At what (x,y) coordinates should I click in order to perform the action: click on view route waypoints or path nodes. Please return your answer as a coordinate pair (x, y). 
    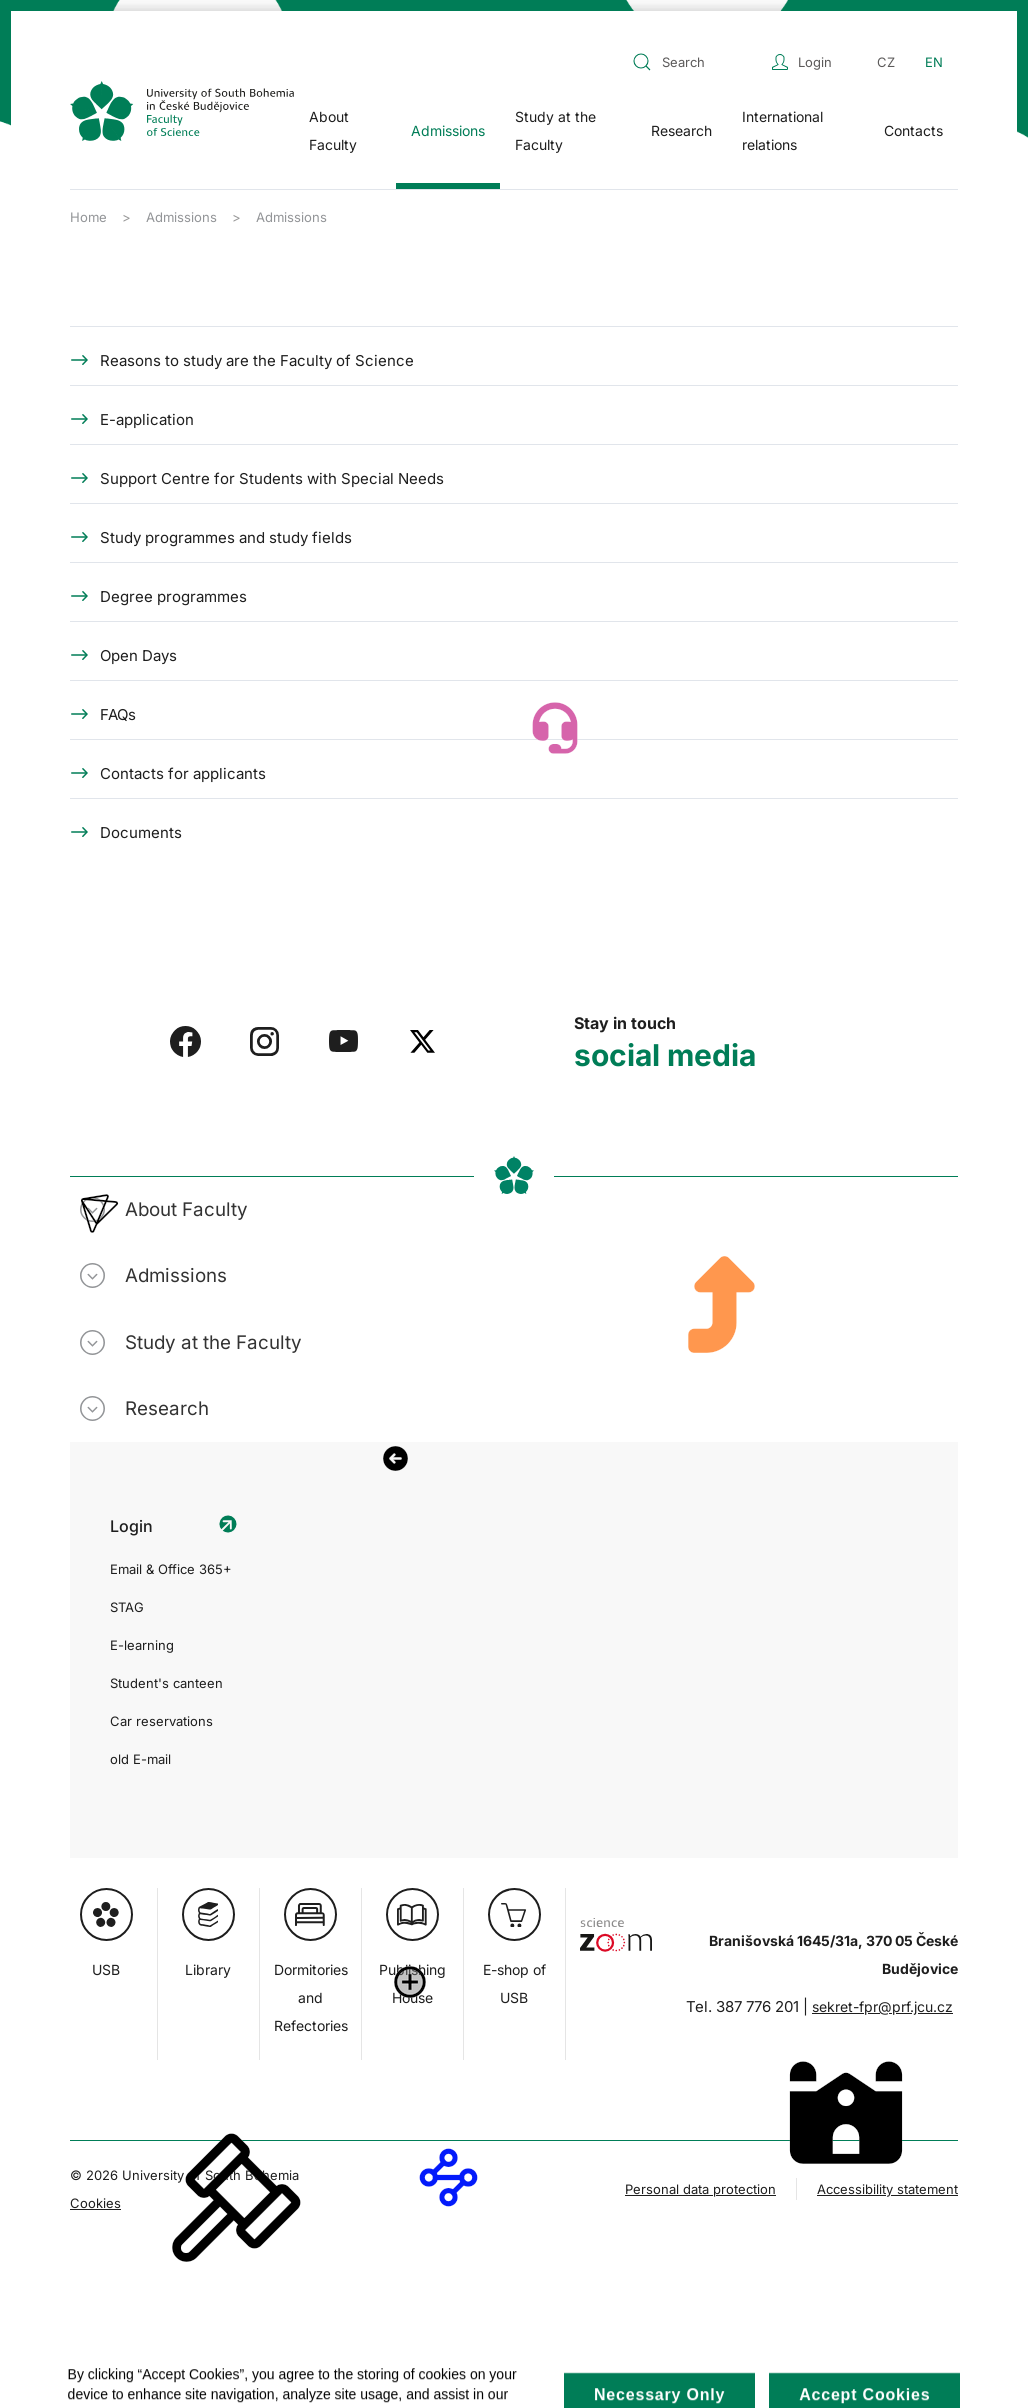
    Looking at the image, I should click on (448, 2177).